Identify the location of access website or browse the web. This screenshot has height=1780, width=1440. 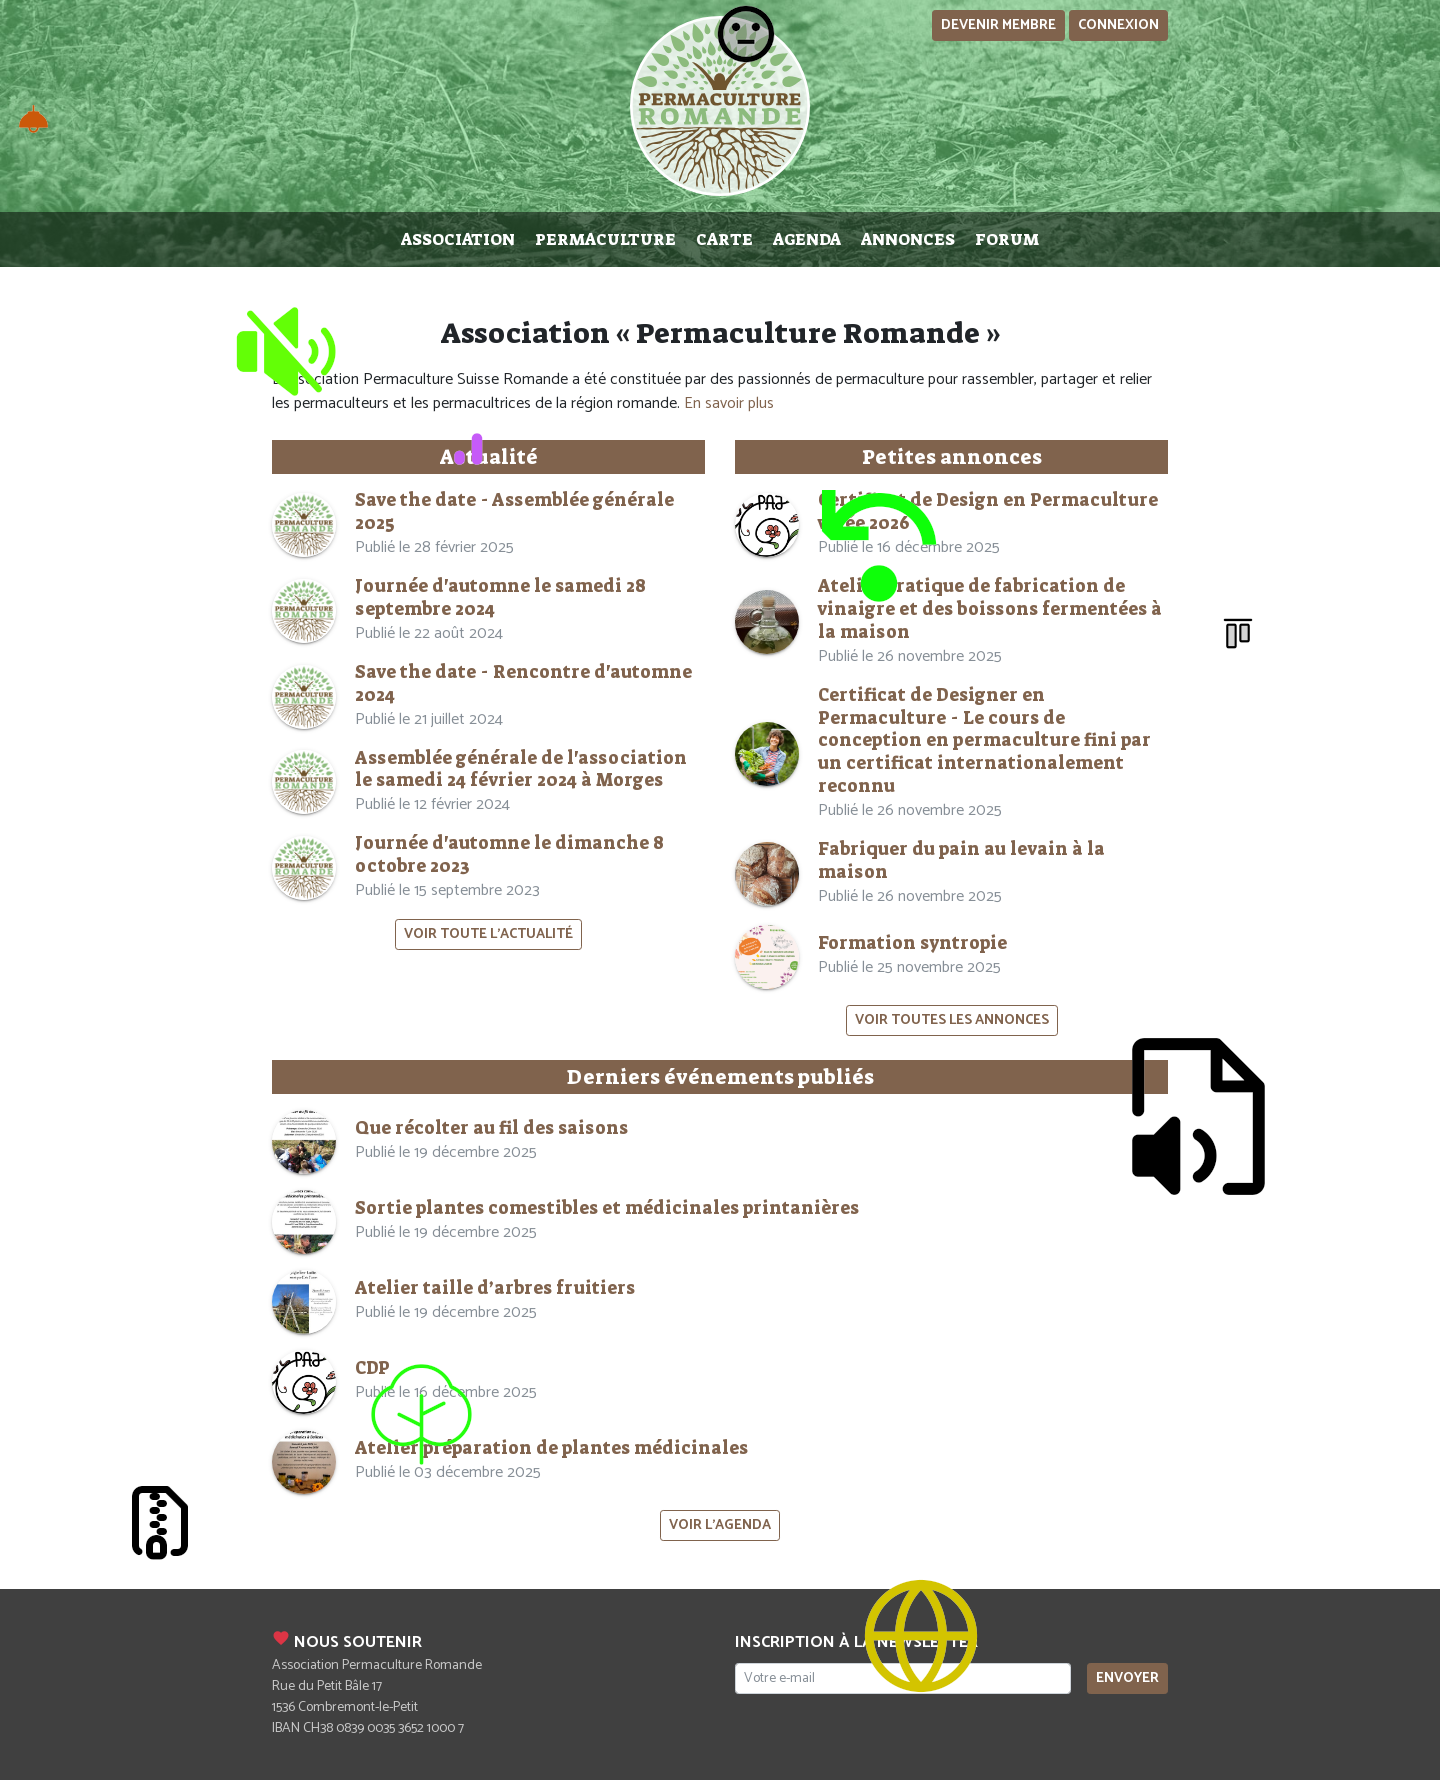
(921, 1636).